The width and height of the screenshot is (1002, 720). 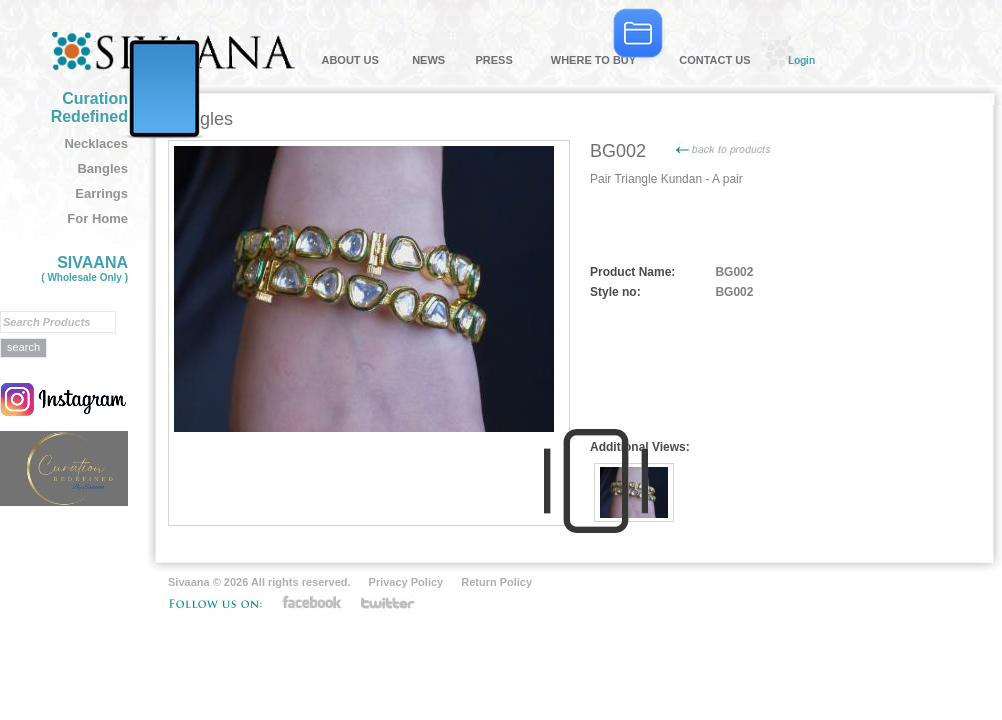 I want to click on iPad Air M2 device icon, so click(x=164, y=89).